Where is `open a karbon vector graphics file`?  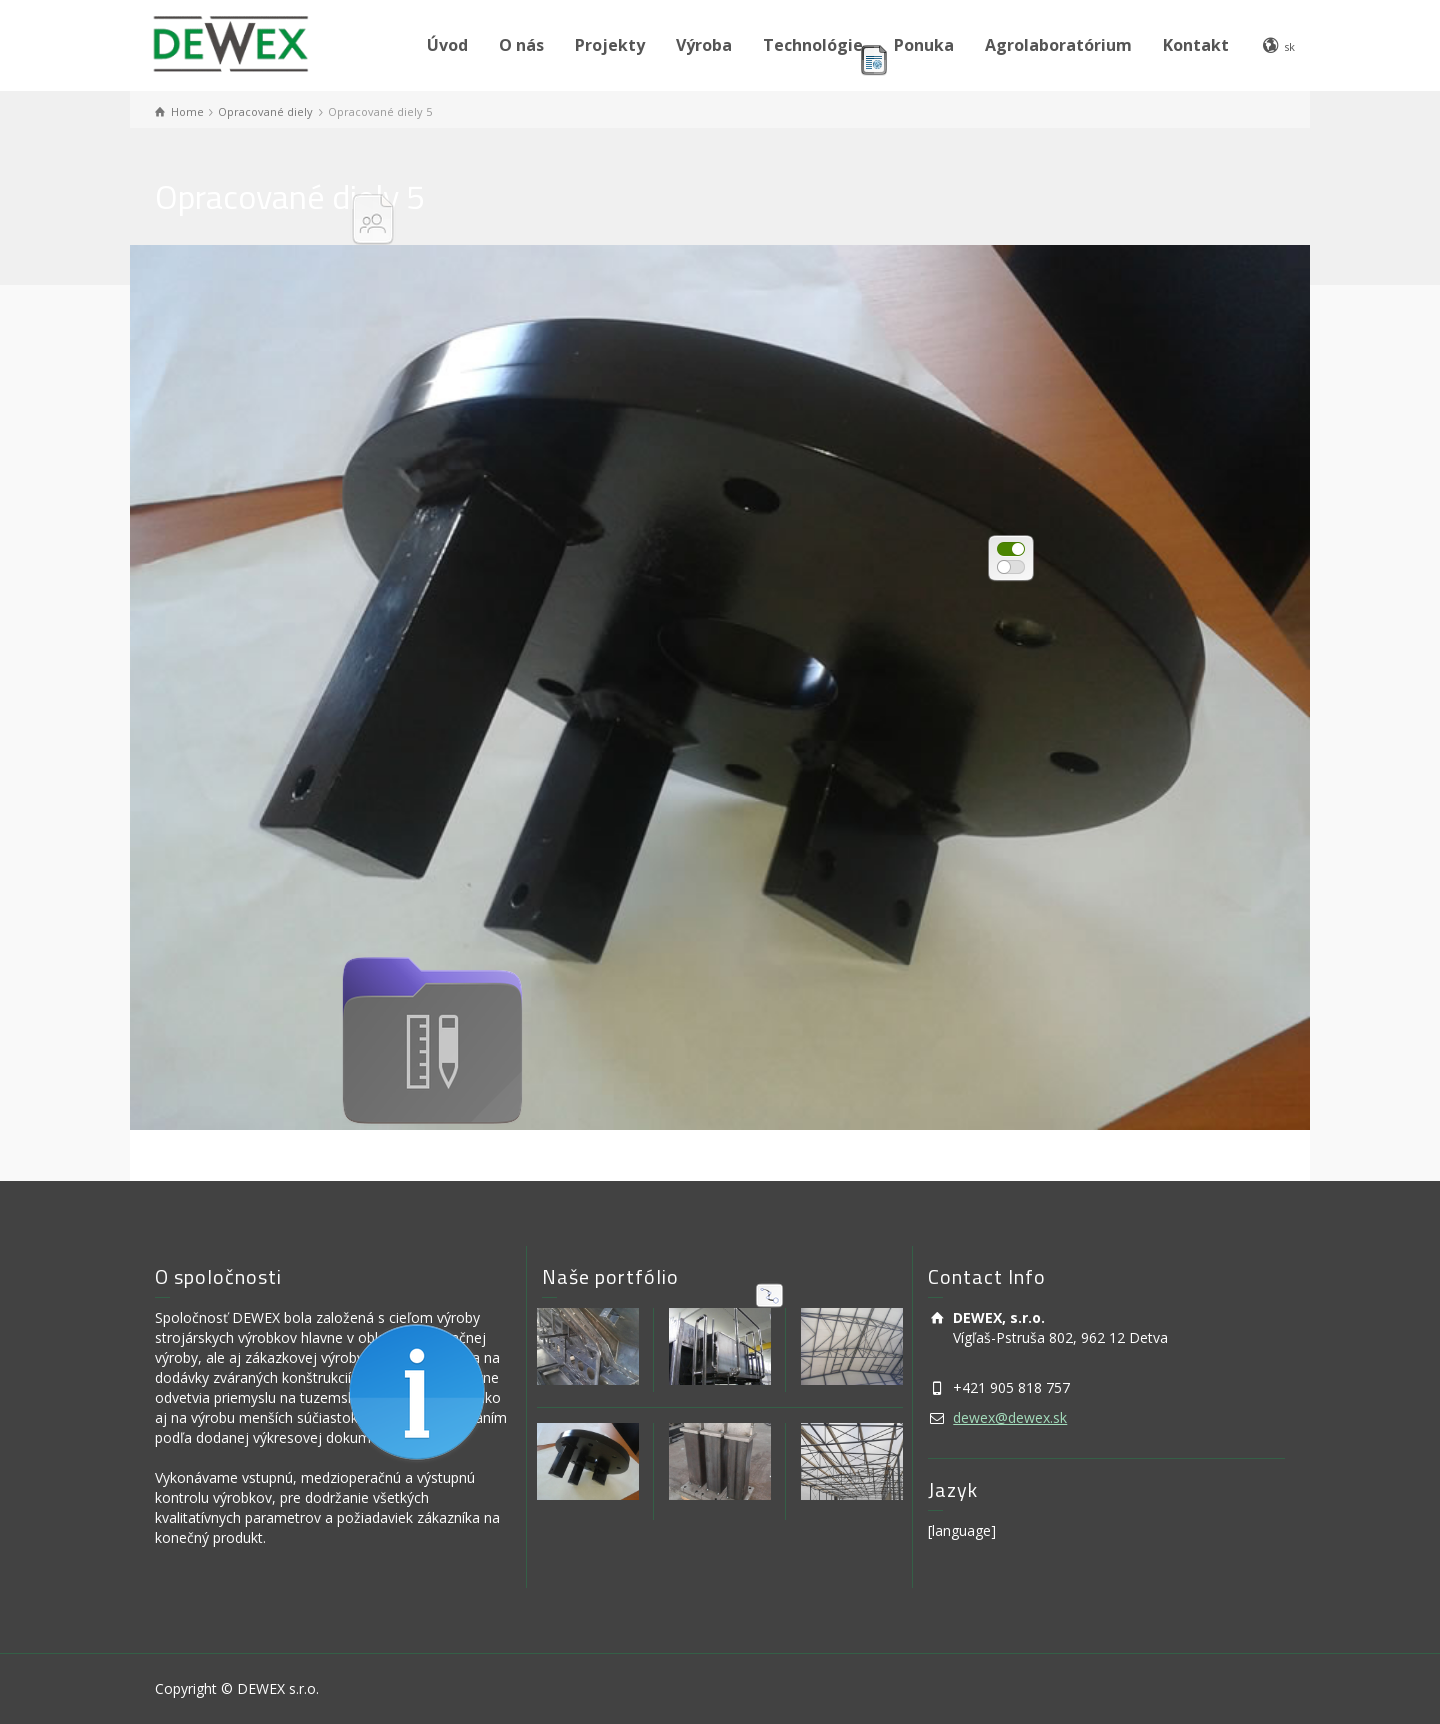
open a karbon vector graphics file is located at coordinates (769, 1294).